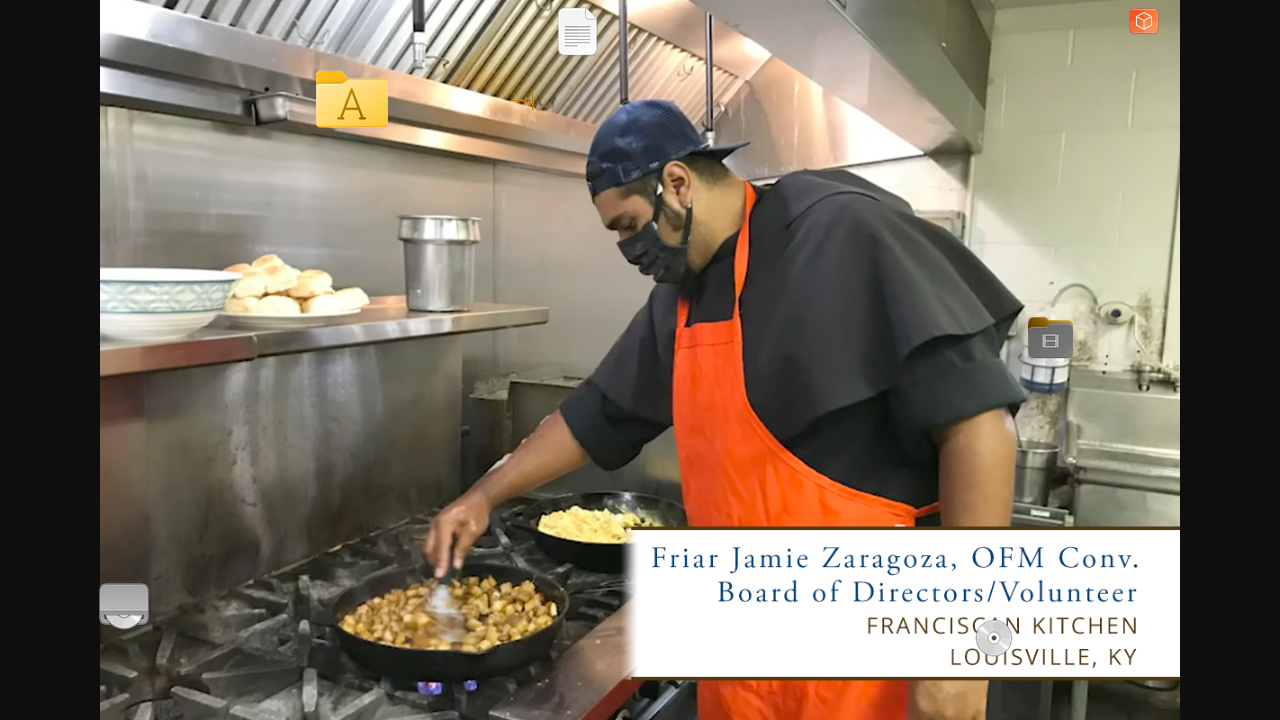 The width and height of the screenshot is (1280, 720). Describe the element at coordinates (577, 31) in the screenshot. I see `open a text file` at that location.